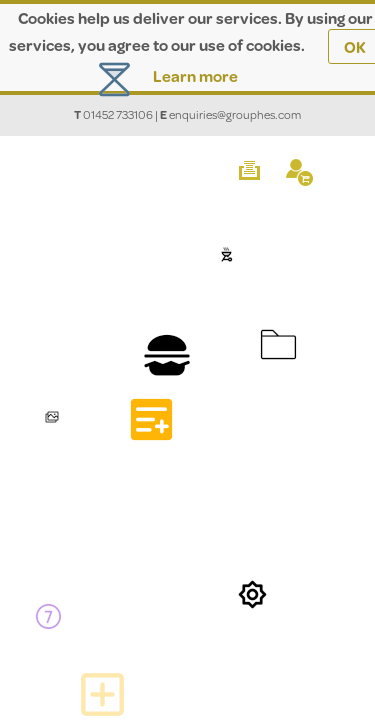 The width and height of the screenshot is (375, 720). I want to click on access outdoor cooking or grilling recipes, so click(226, 254).